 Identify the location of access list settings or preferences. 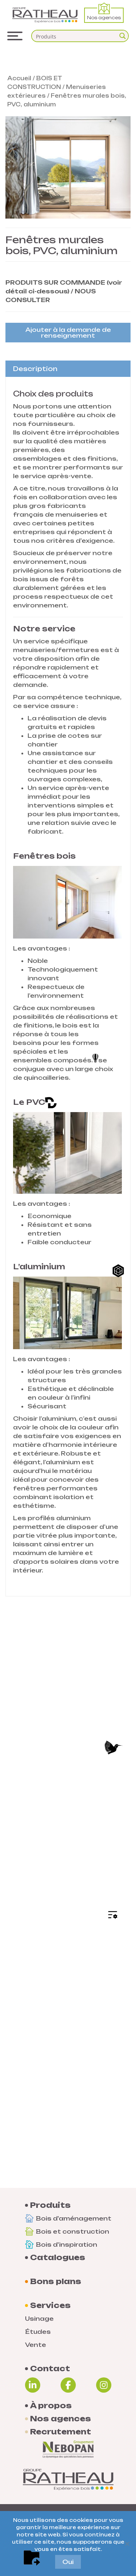
(112, 1914).